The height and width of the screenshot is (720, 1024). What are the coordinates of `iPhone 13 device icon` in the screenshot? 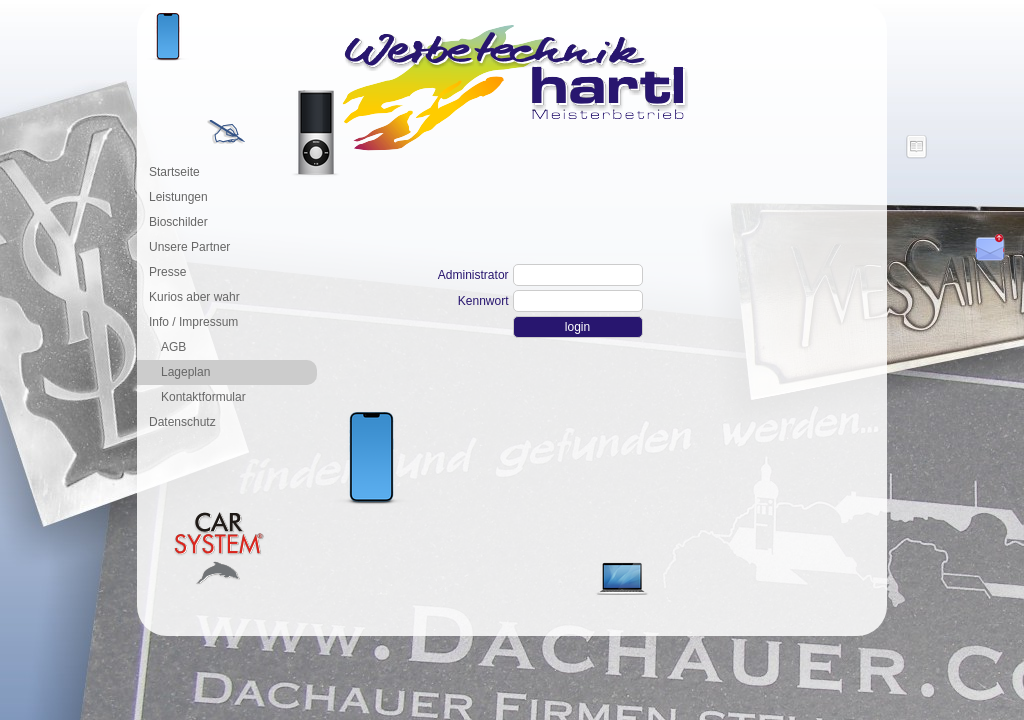 It's located at (371, 458).